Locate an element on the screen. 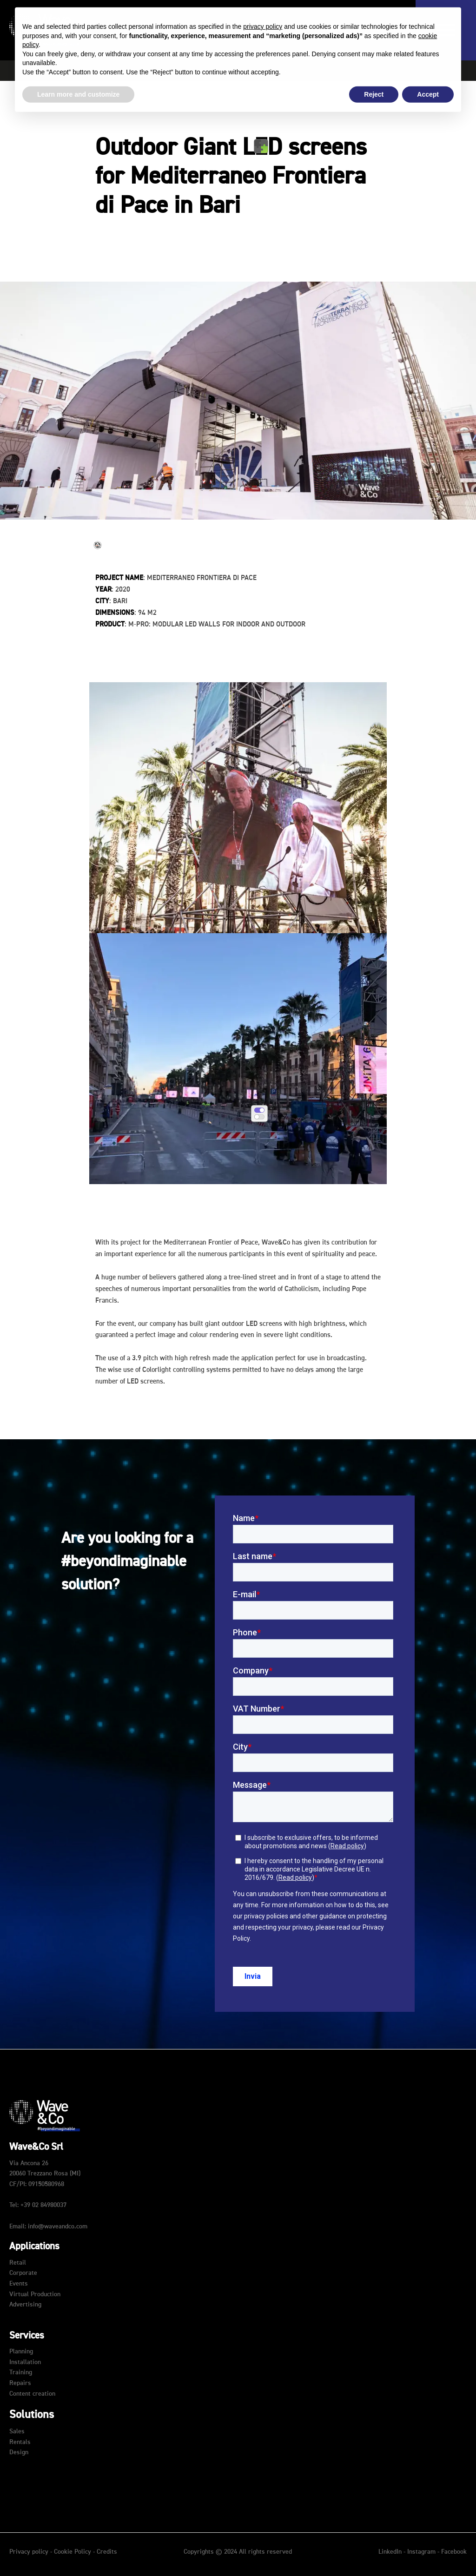  open gnome extensions manager is located at coordinates (261, 146).